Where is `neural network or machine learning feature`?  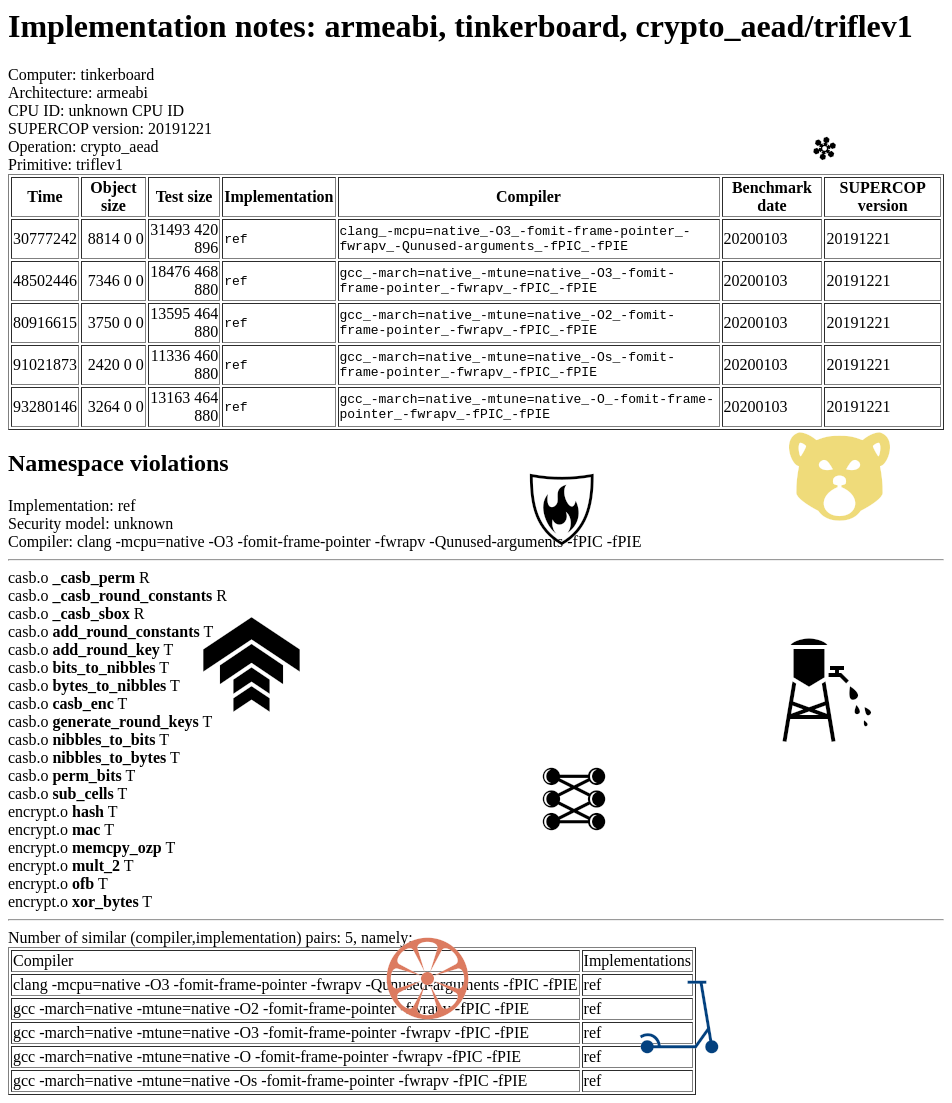 neural network or machine learning feature is located at coordinates (574, 799).